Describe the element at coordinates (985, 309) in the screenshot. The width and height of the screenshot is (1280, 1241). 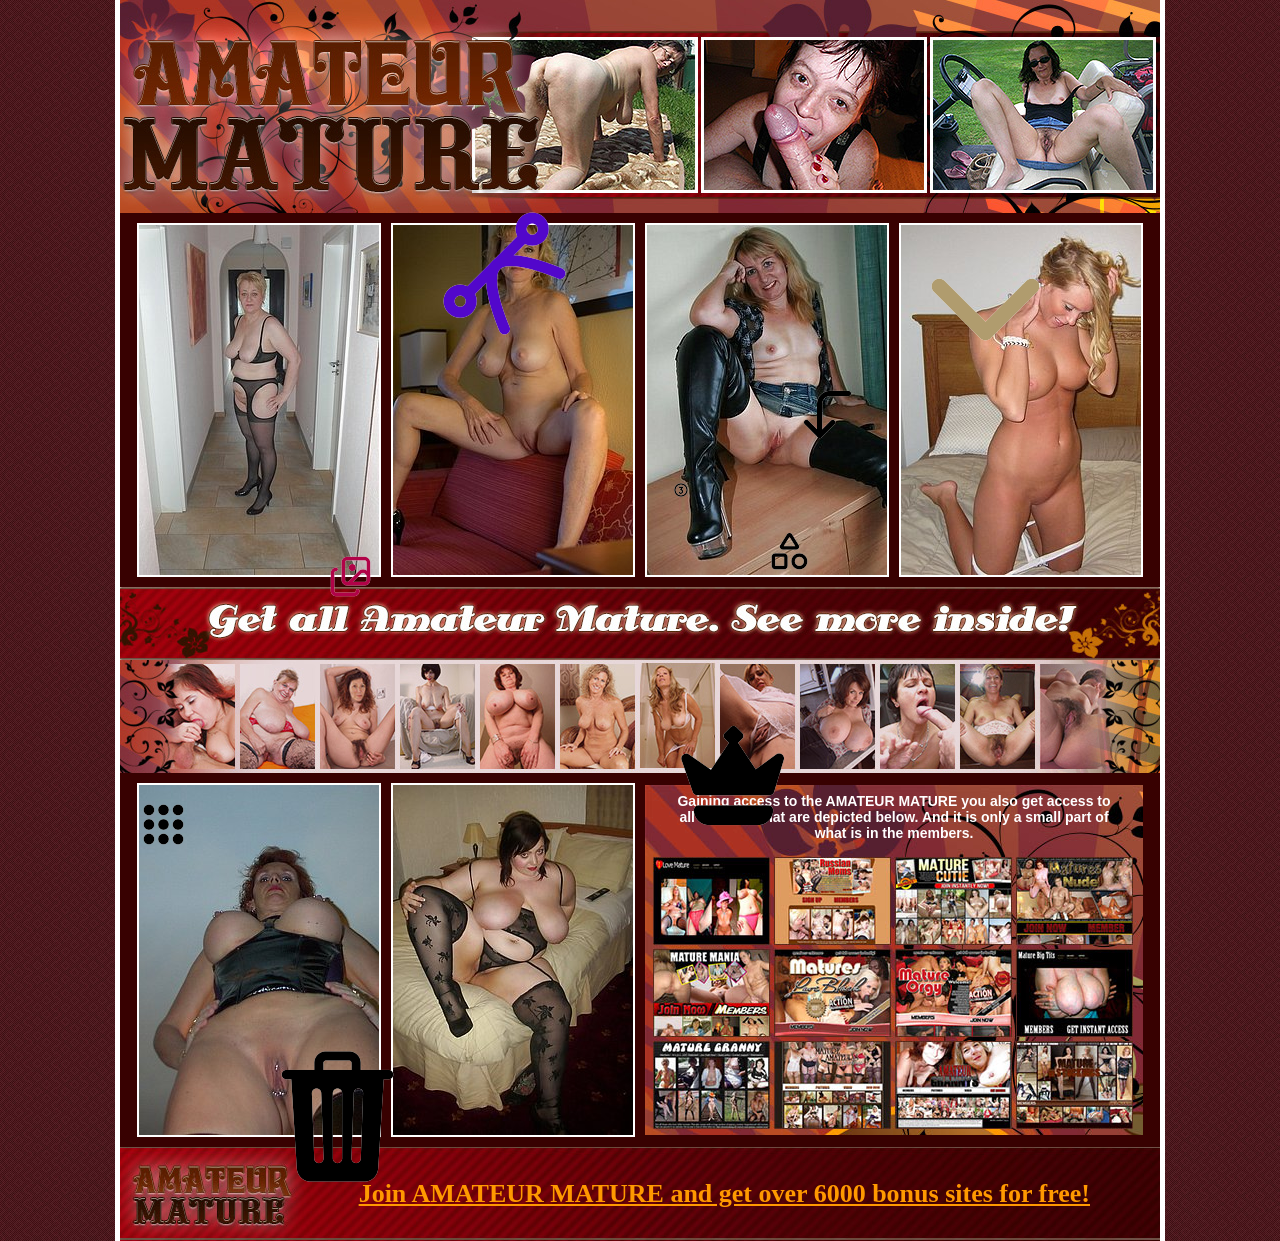
I see `expand a dropdown menu or section` at that location.